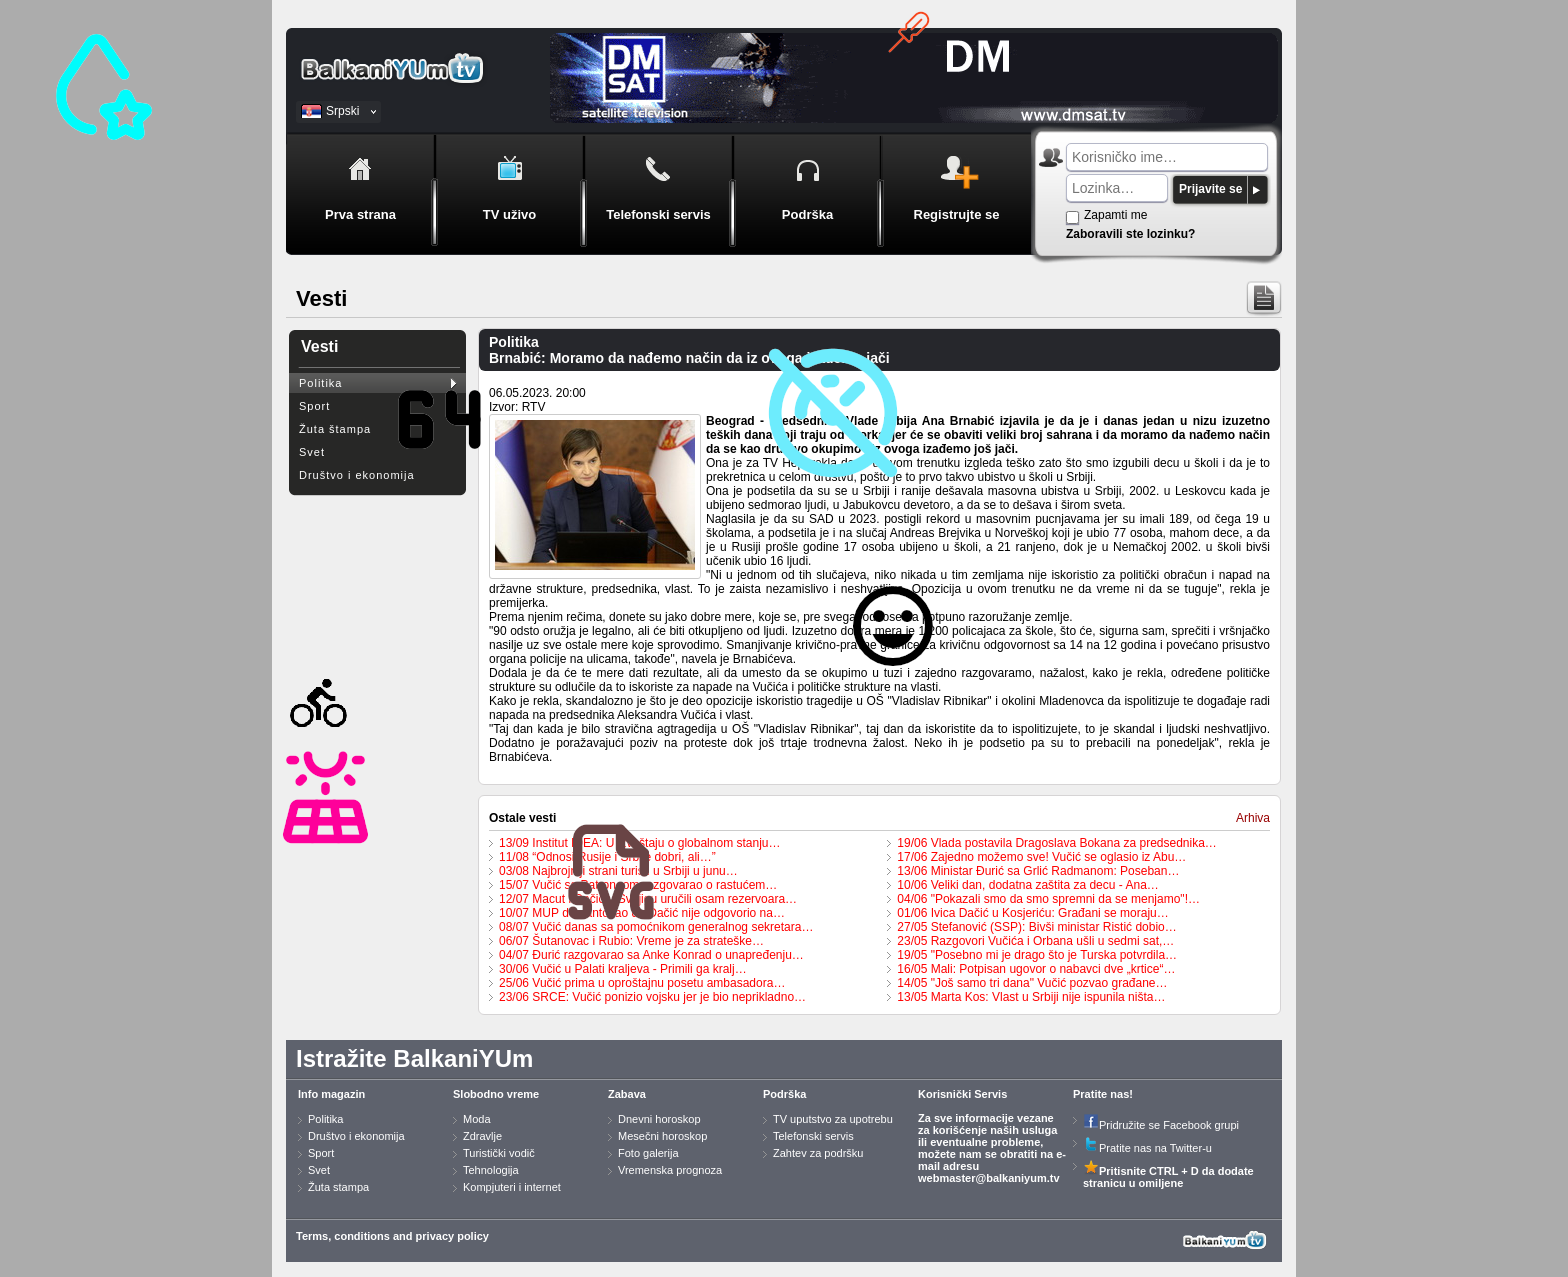 The width and height of the screenshot is (1568, 1277). Describe the element at coordinates (96, 84) in the screenshot. I see `mark a water or hydration entry as favorite` at that location.